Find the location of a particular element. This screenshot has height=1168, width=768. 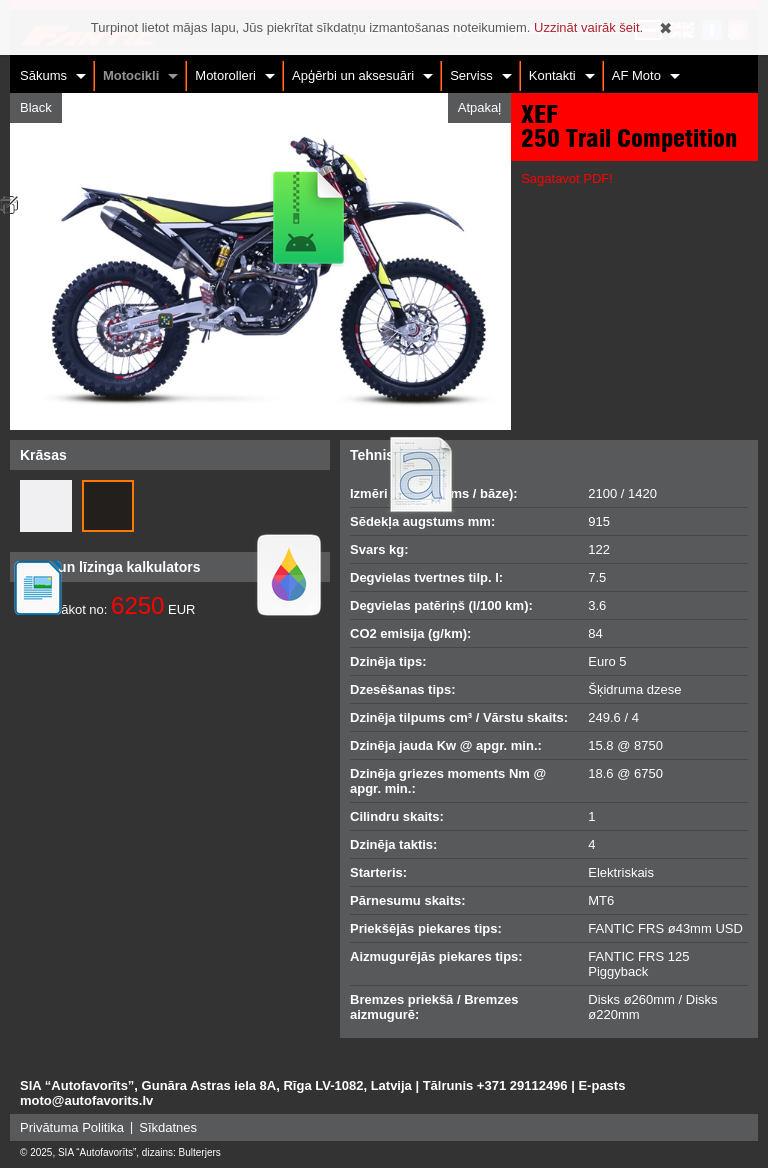

open print editor application is located at coordinates (9, 205).